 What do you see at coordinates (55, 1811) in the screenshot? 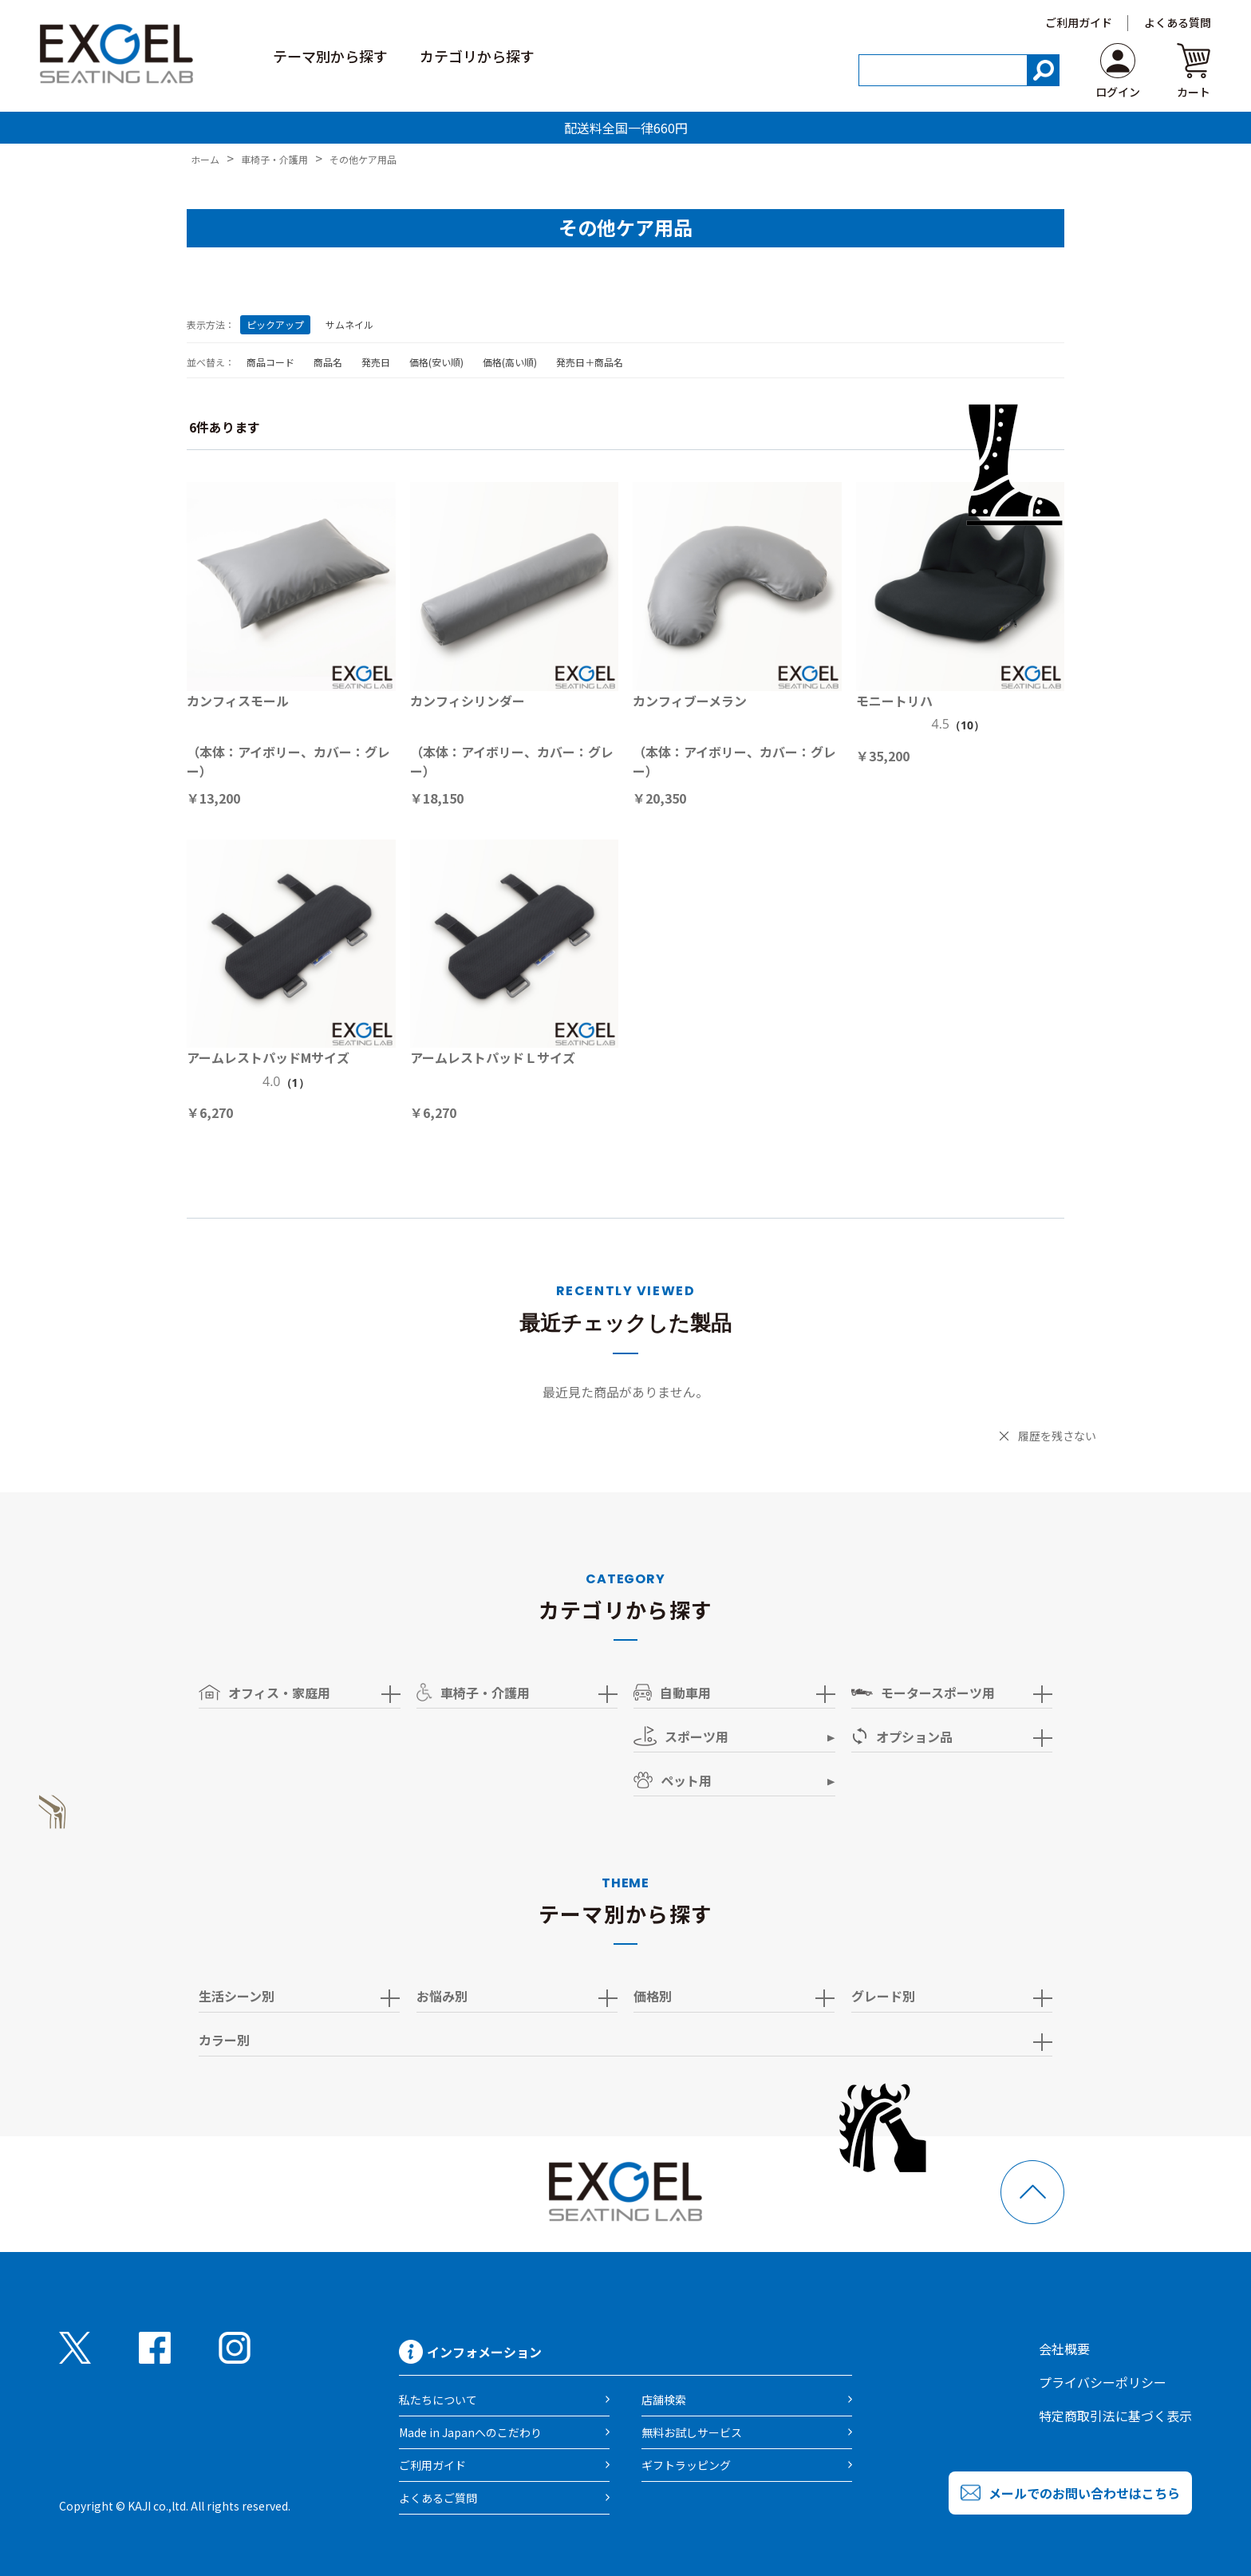
I see `view knee or leg injury details` at bounding box center [55, 1811].